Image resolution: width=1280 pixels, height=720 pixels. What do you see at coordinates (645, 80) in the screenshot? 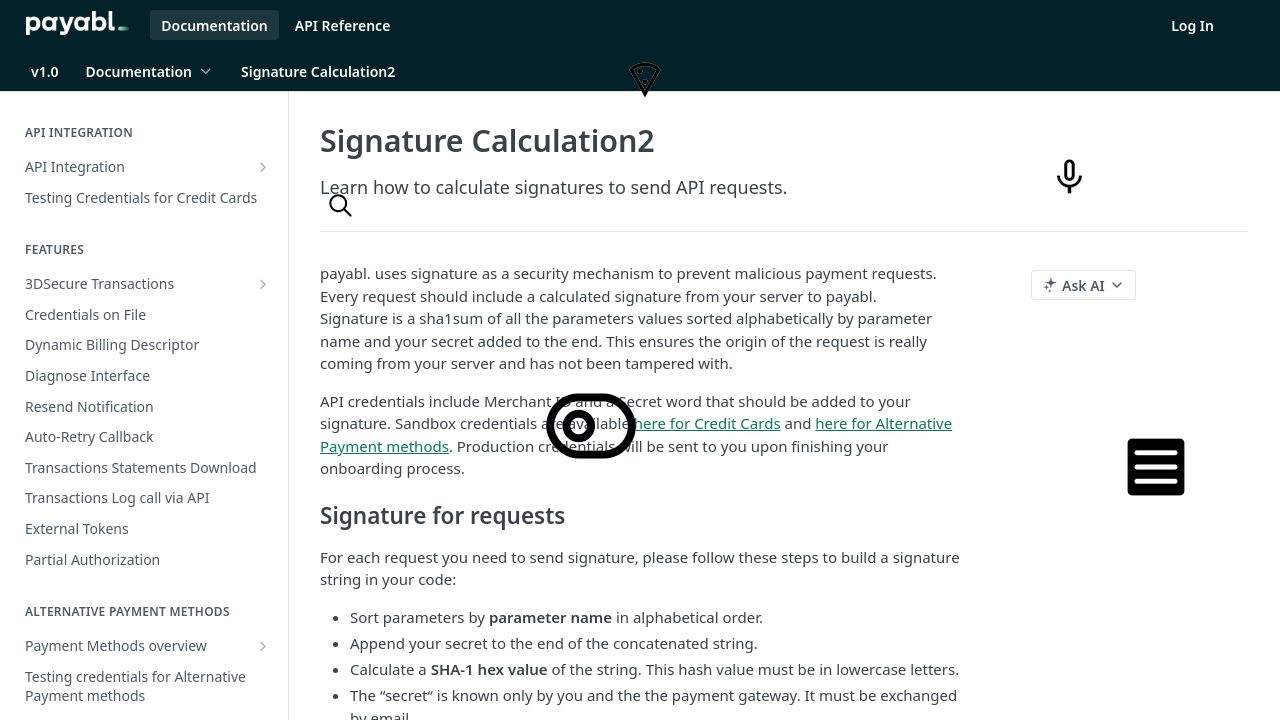
I see `find nearby pizza restaurants` at bounding box center [645, 80].